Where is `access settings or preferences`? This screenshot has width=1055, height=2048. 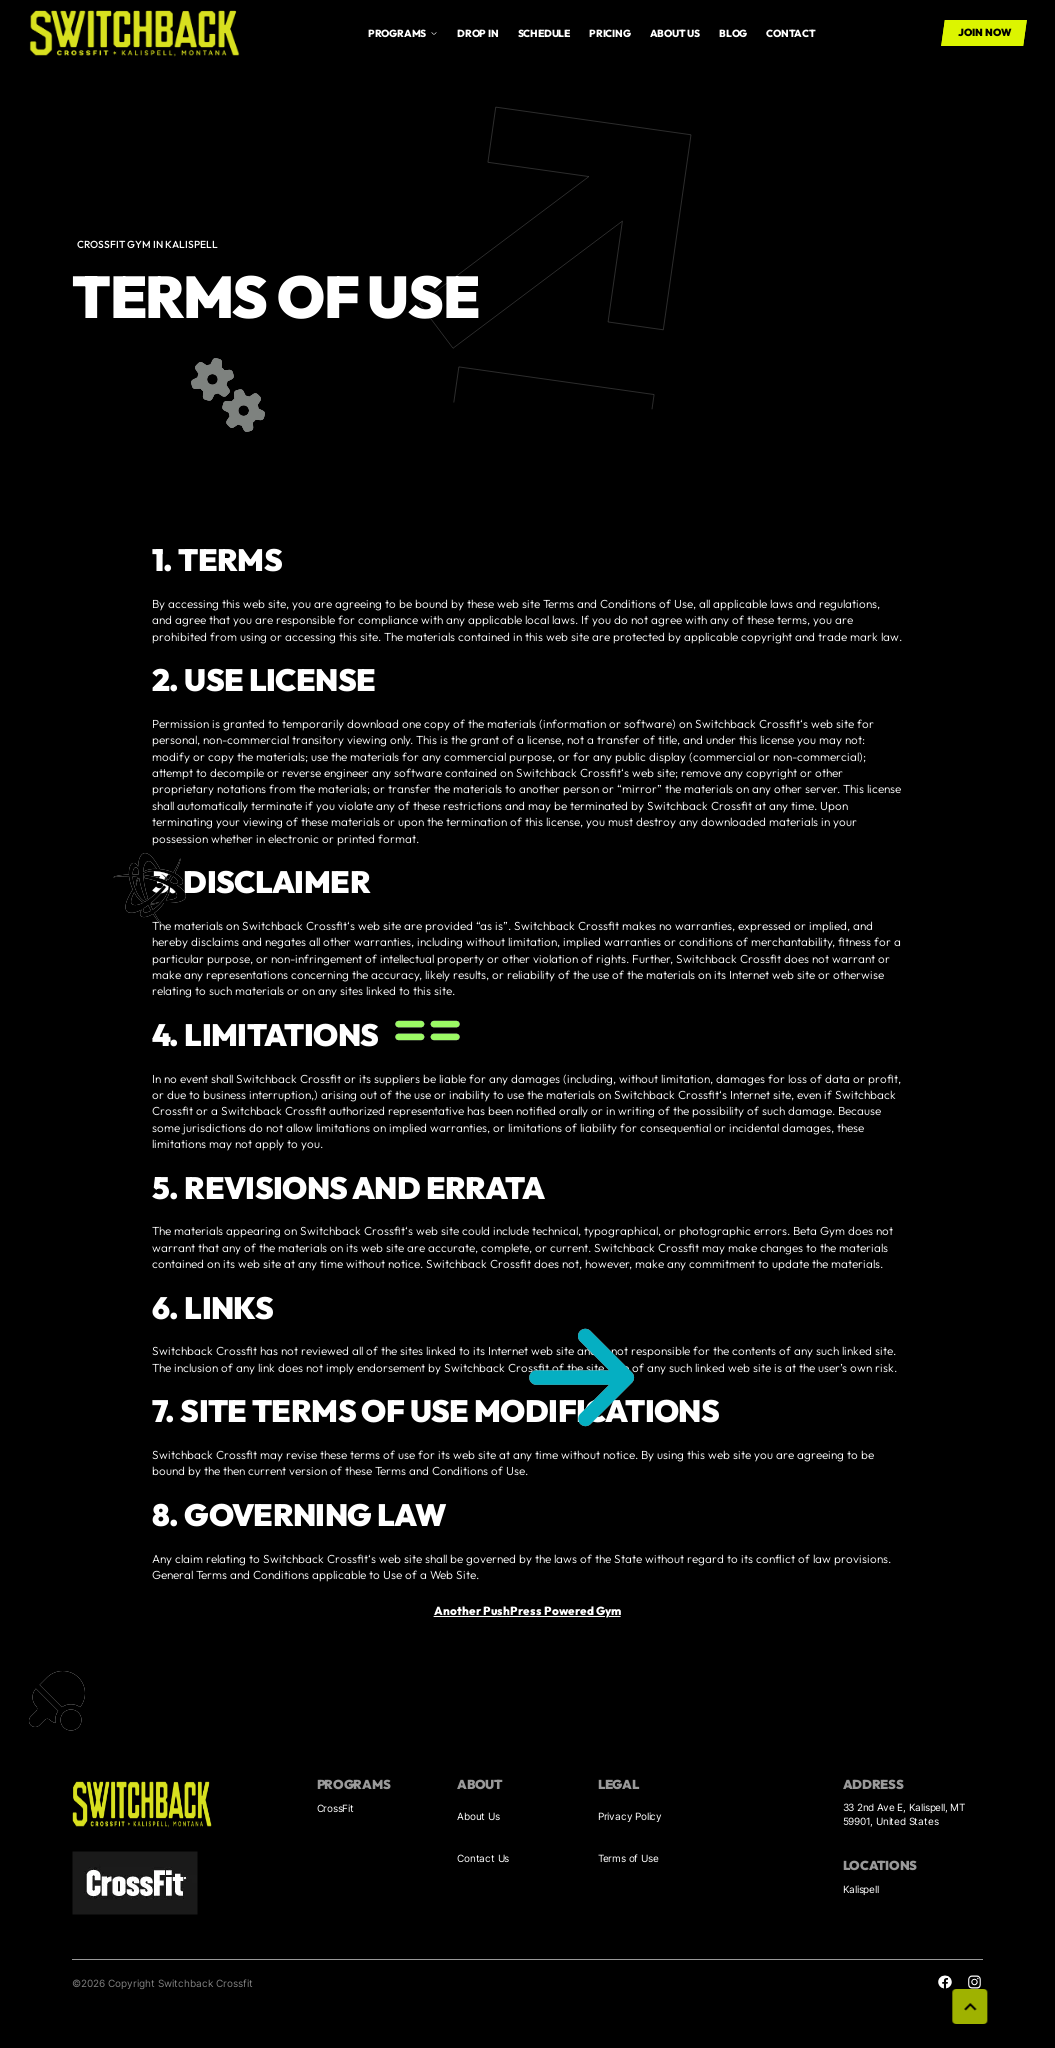 access settings or preferences is located at coordinates (228, 395).